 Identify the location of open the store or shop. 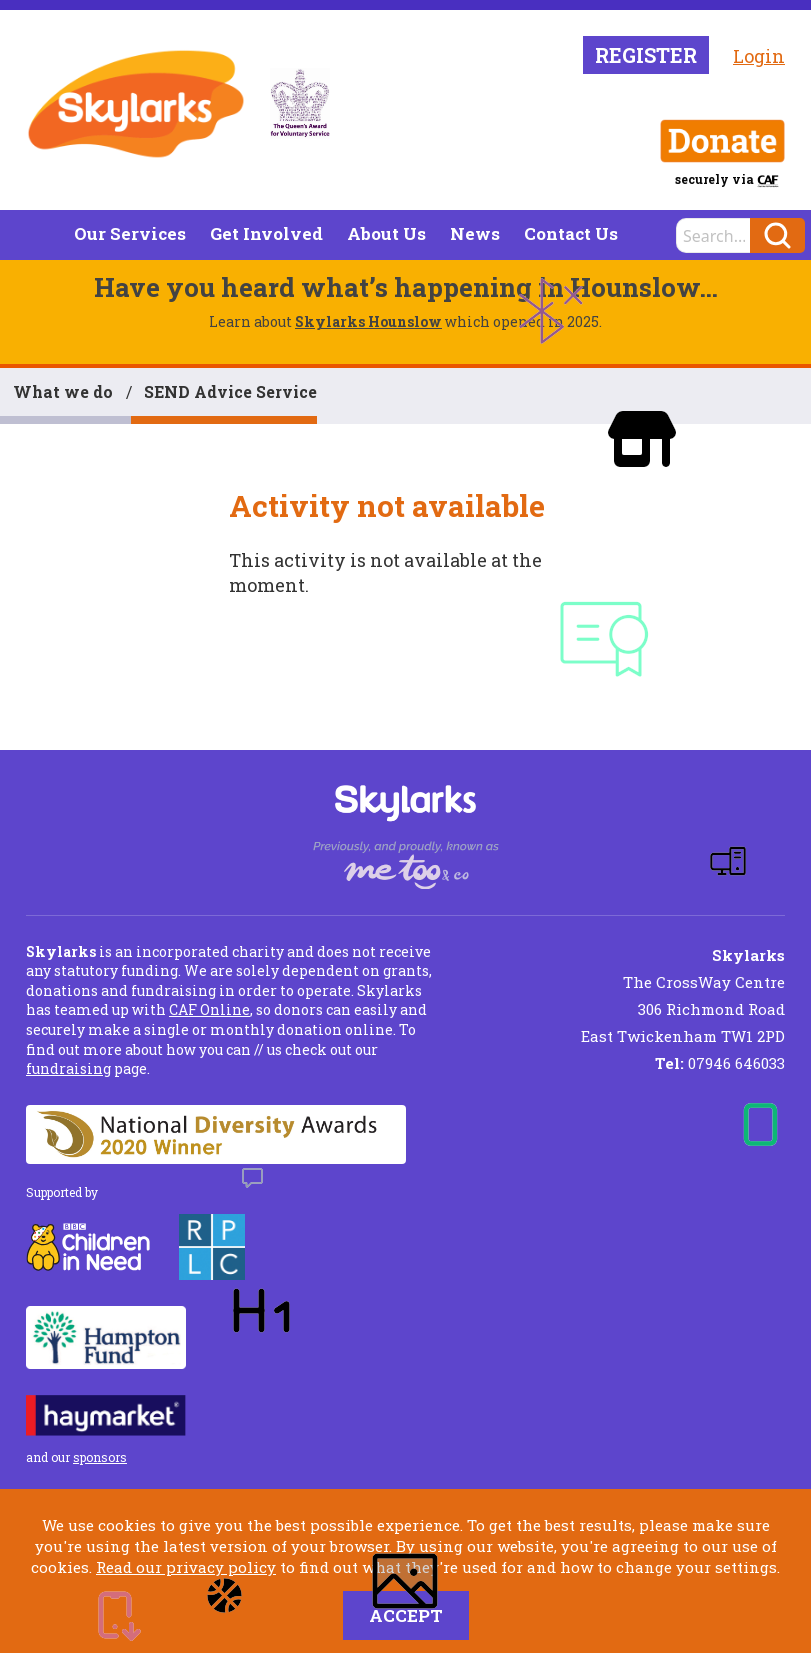
(642, 439).